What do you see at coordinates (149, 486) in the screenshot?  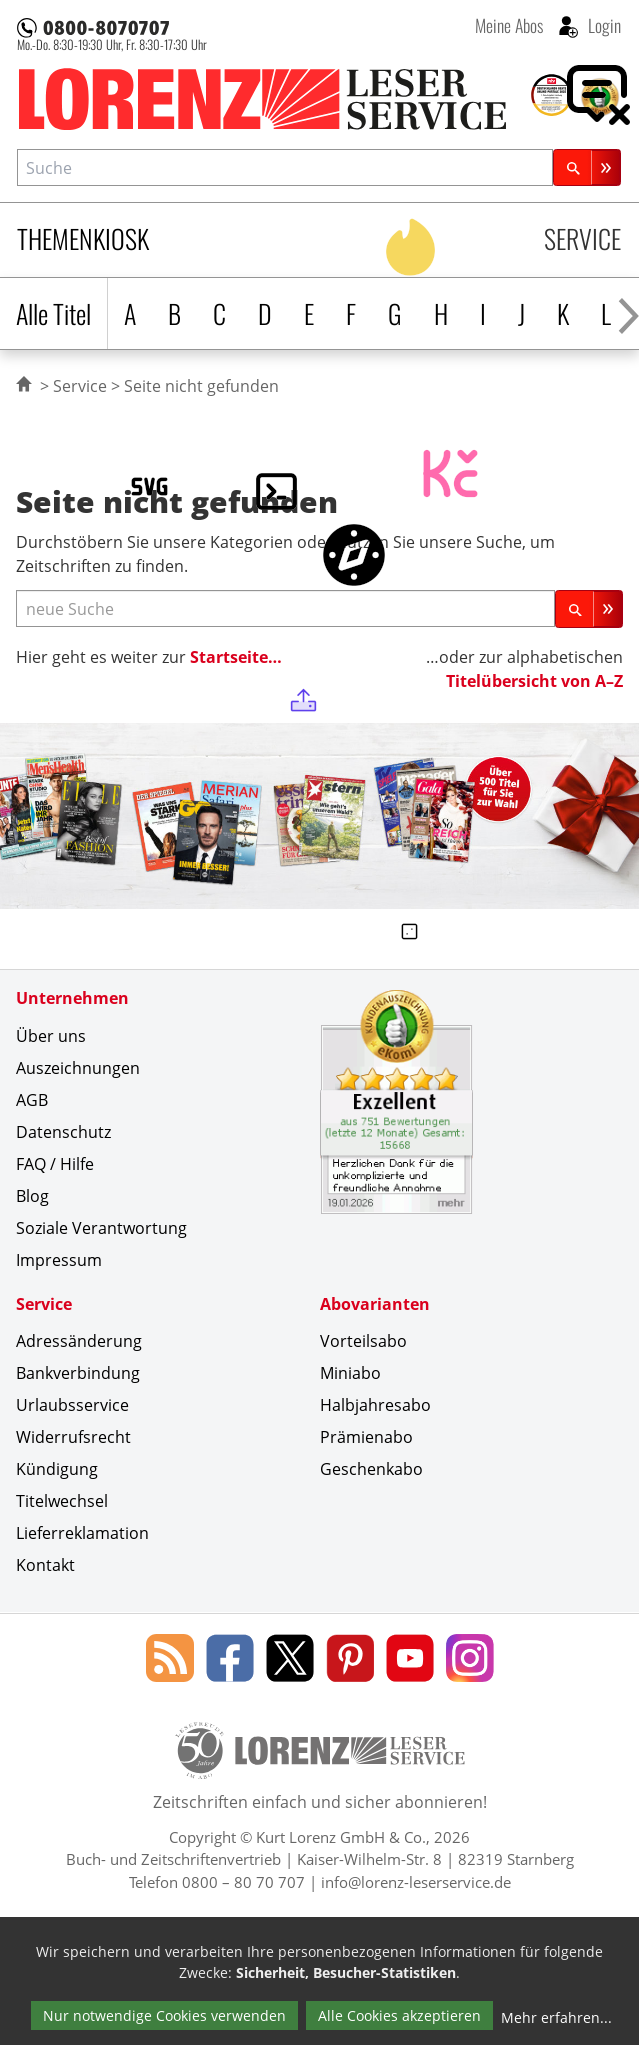 I see `indicates an SVG file format` at bounding box center [149, 486].